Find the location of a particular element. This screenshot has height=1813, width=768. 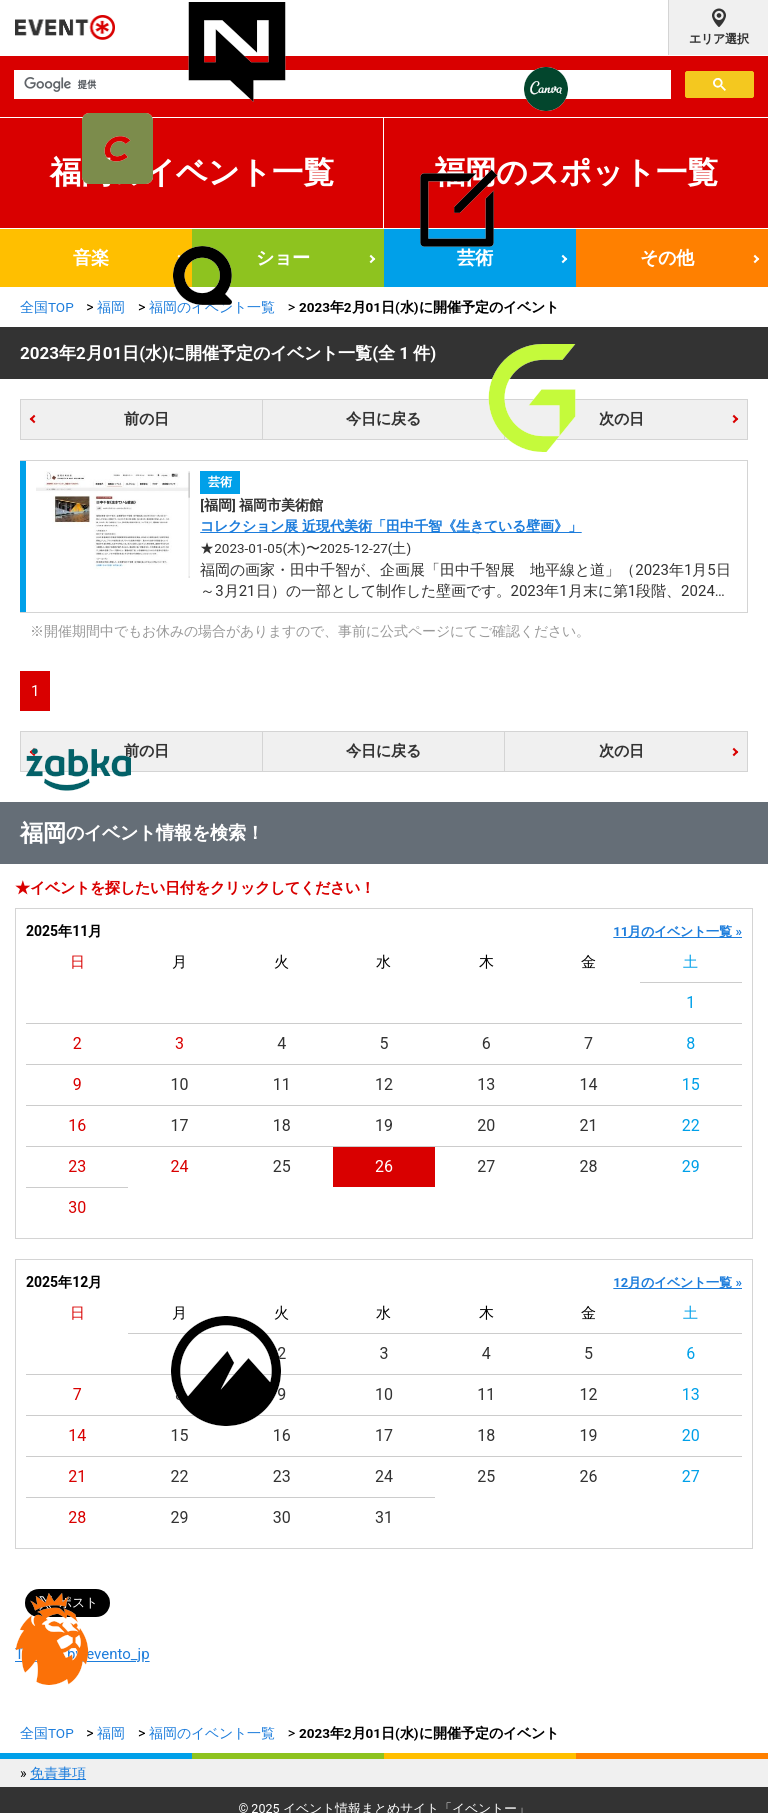

open the Quora app is located at coordinates (202, 275).